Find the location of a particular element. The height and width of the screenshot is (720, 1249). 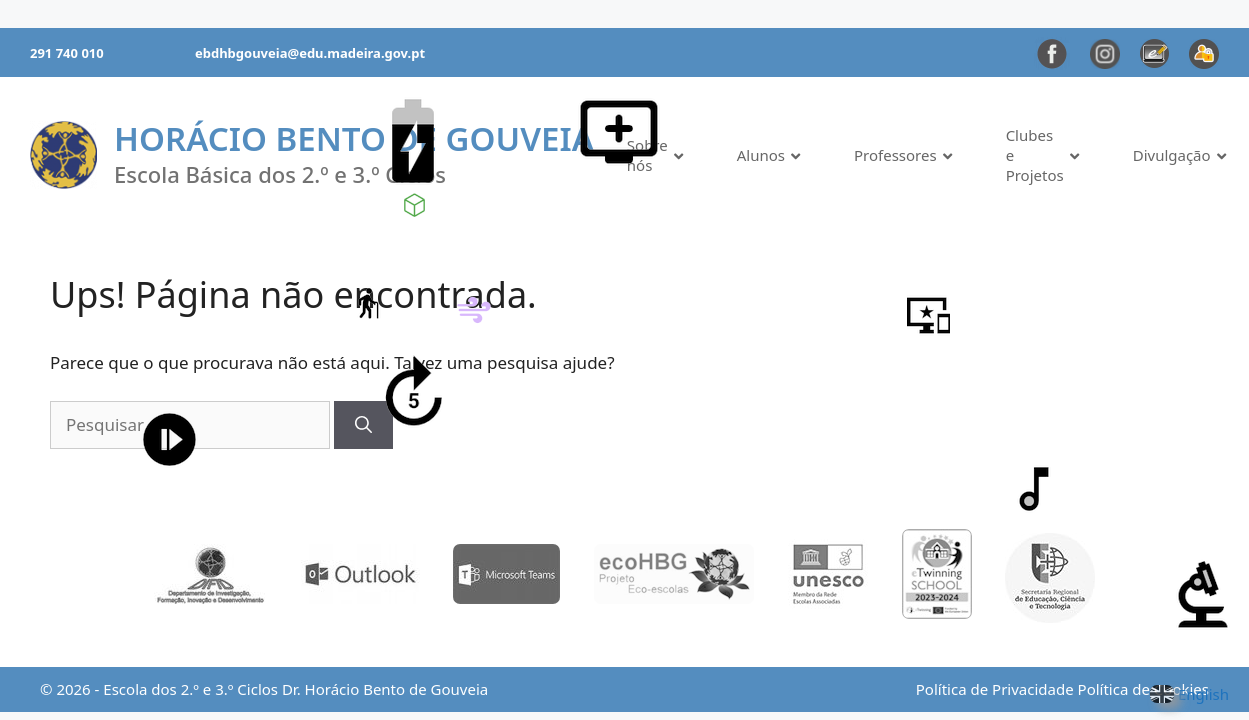

indicates current wind conditions is located at coordinates (474, 310).